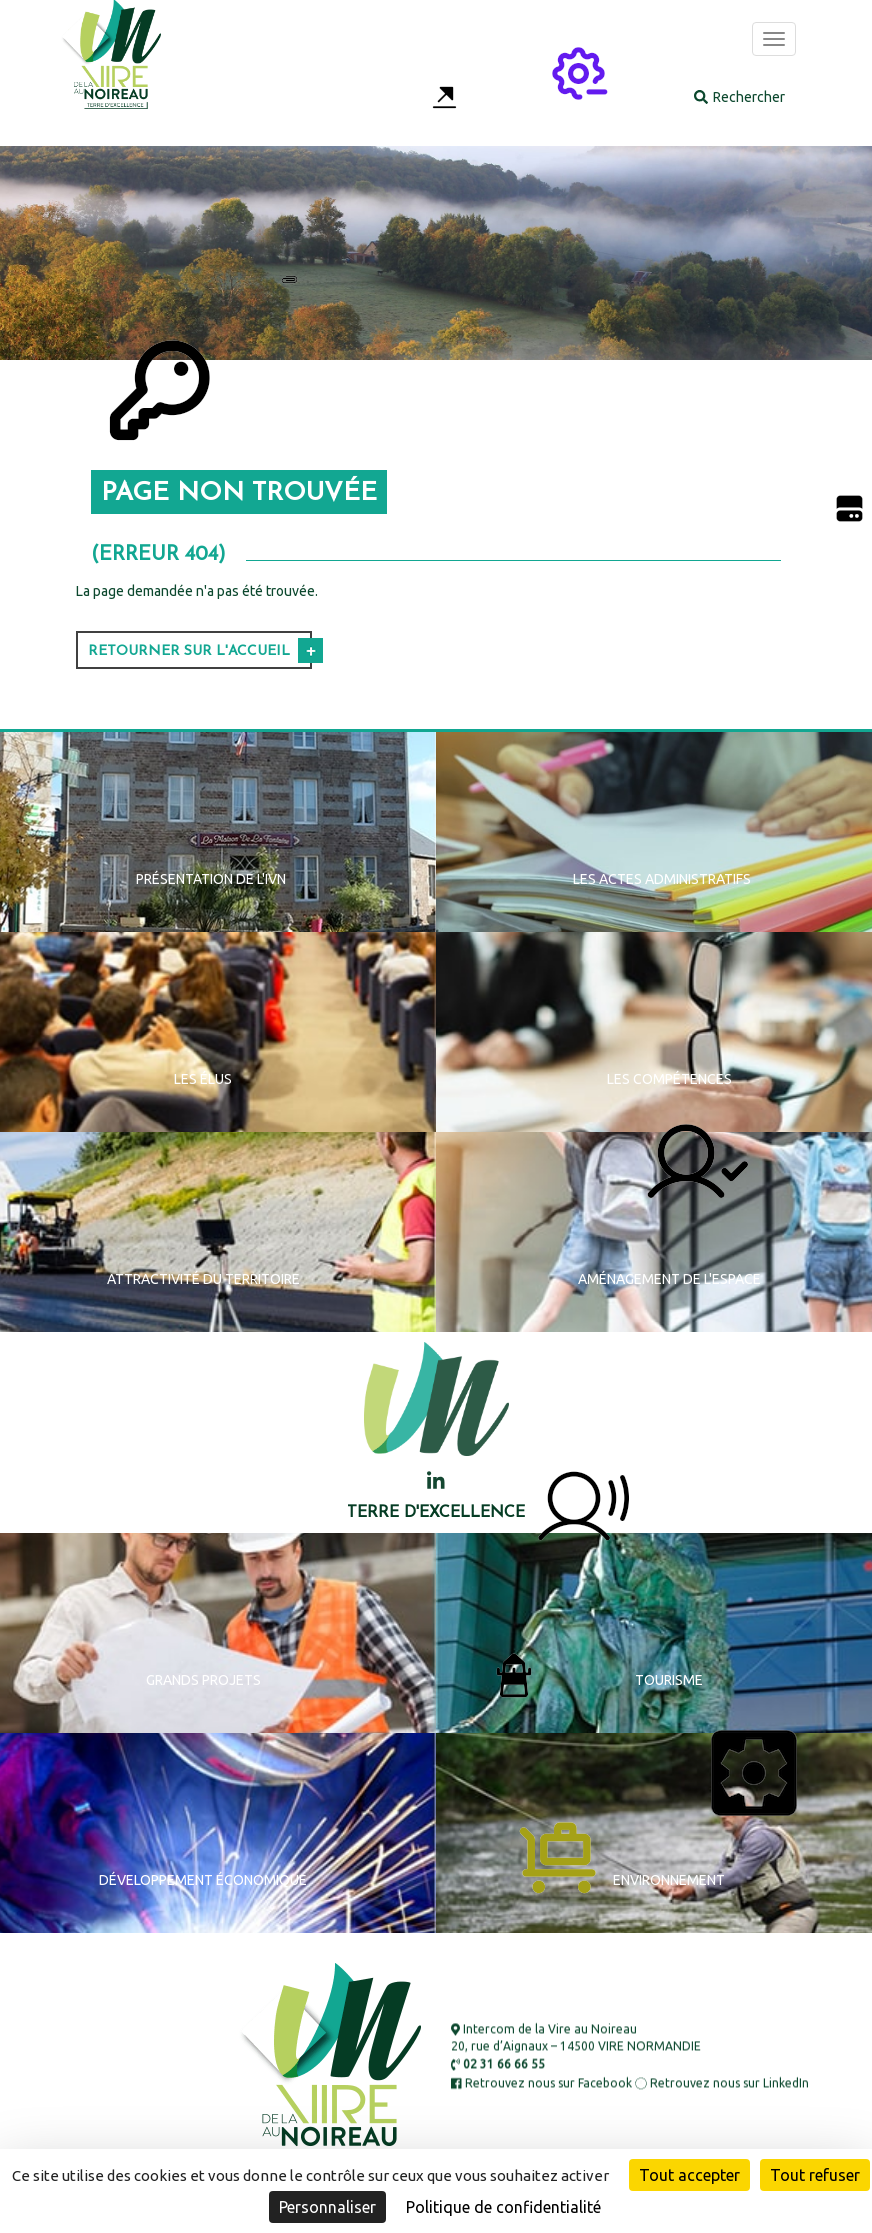 Image resolution: width=872 pixels, height=2233 pixels. Describe the element at coordinates (582, 1506) in the screenshot. I see `user audio or voice settings` at that location.